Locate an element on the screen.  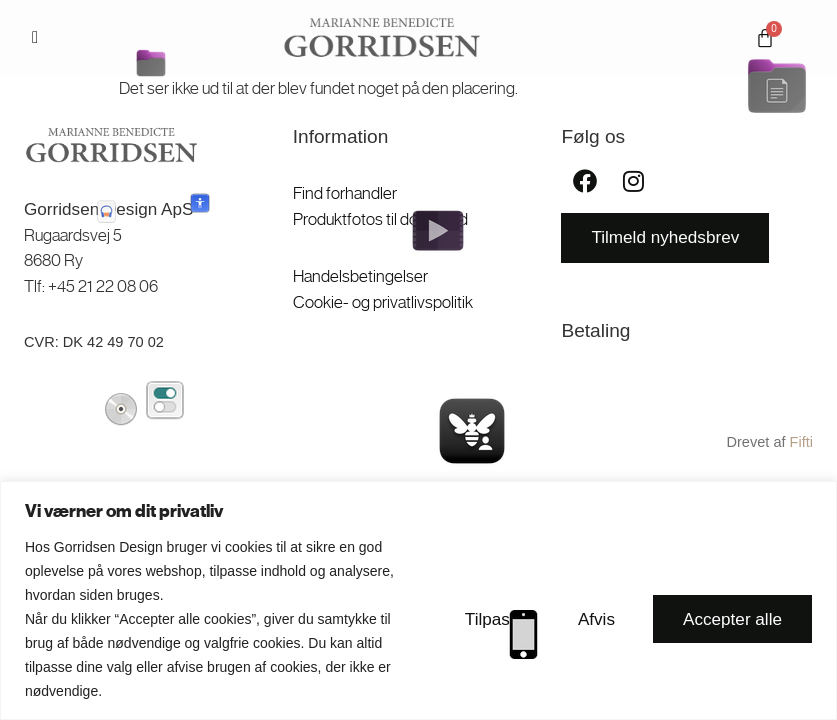
an audacity audio project file is located at coordinates (106, 211).